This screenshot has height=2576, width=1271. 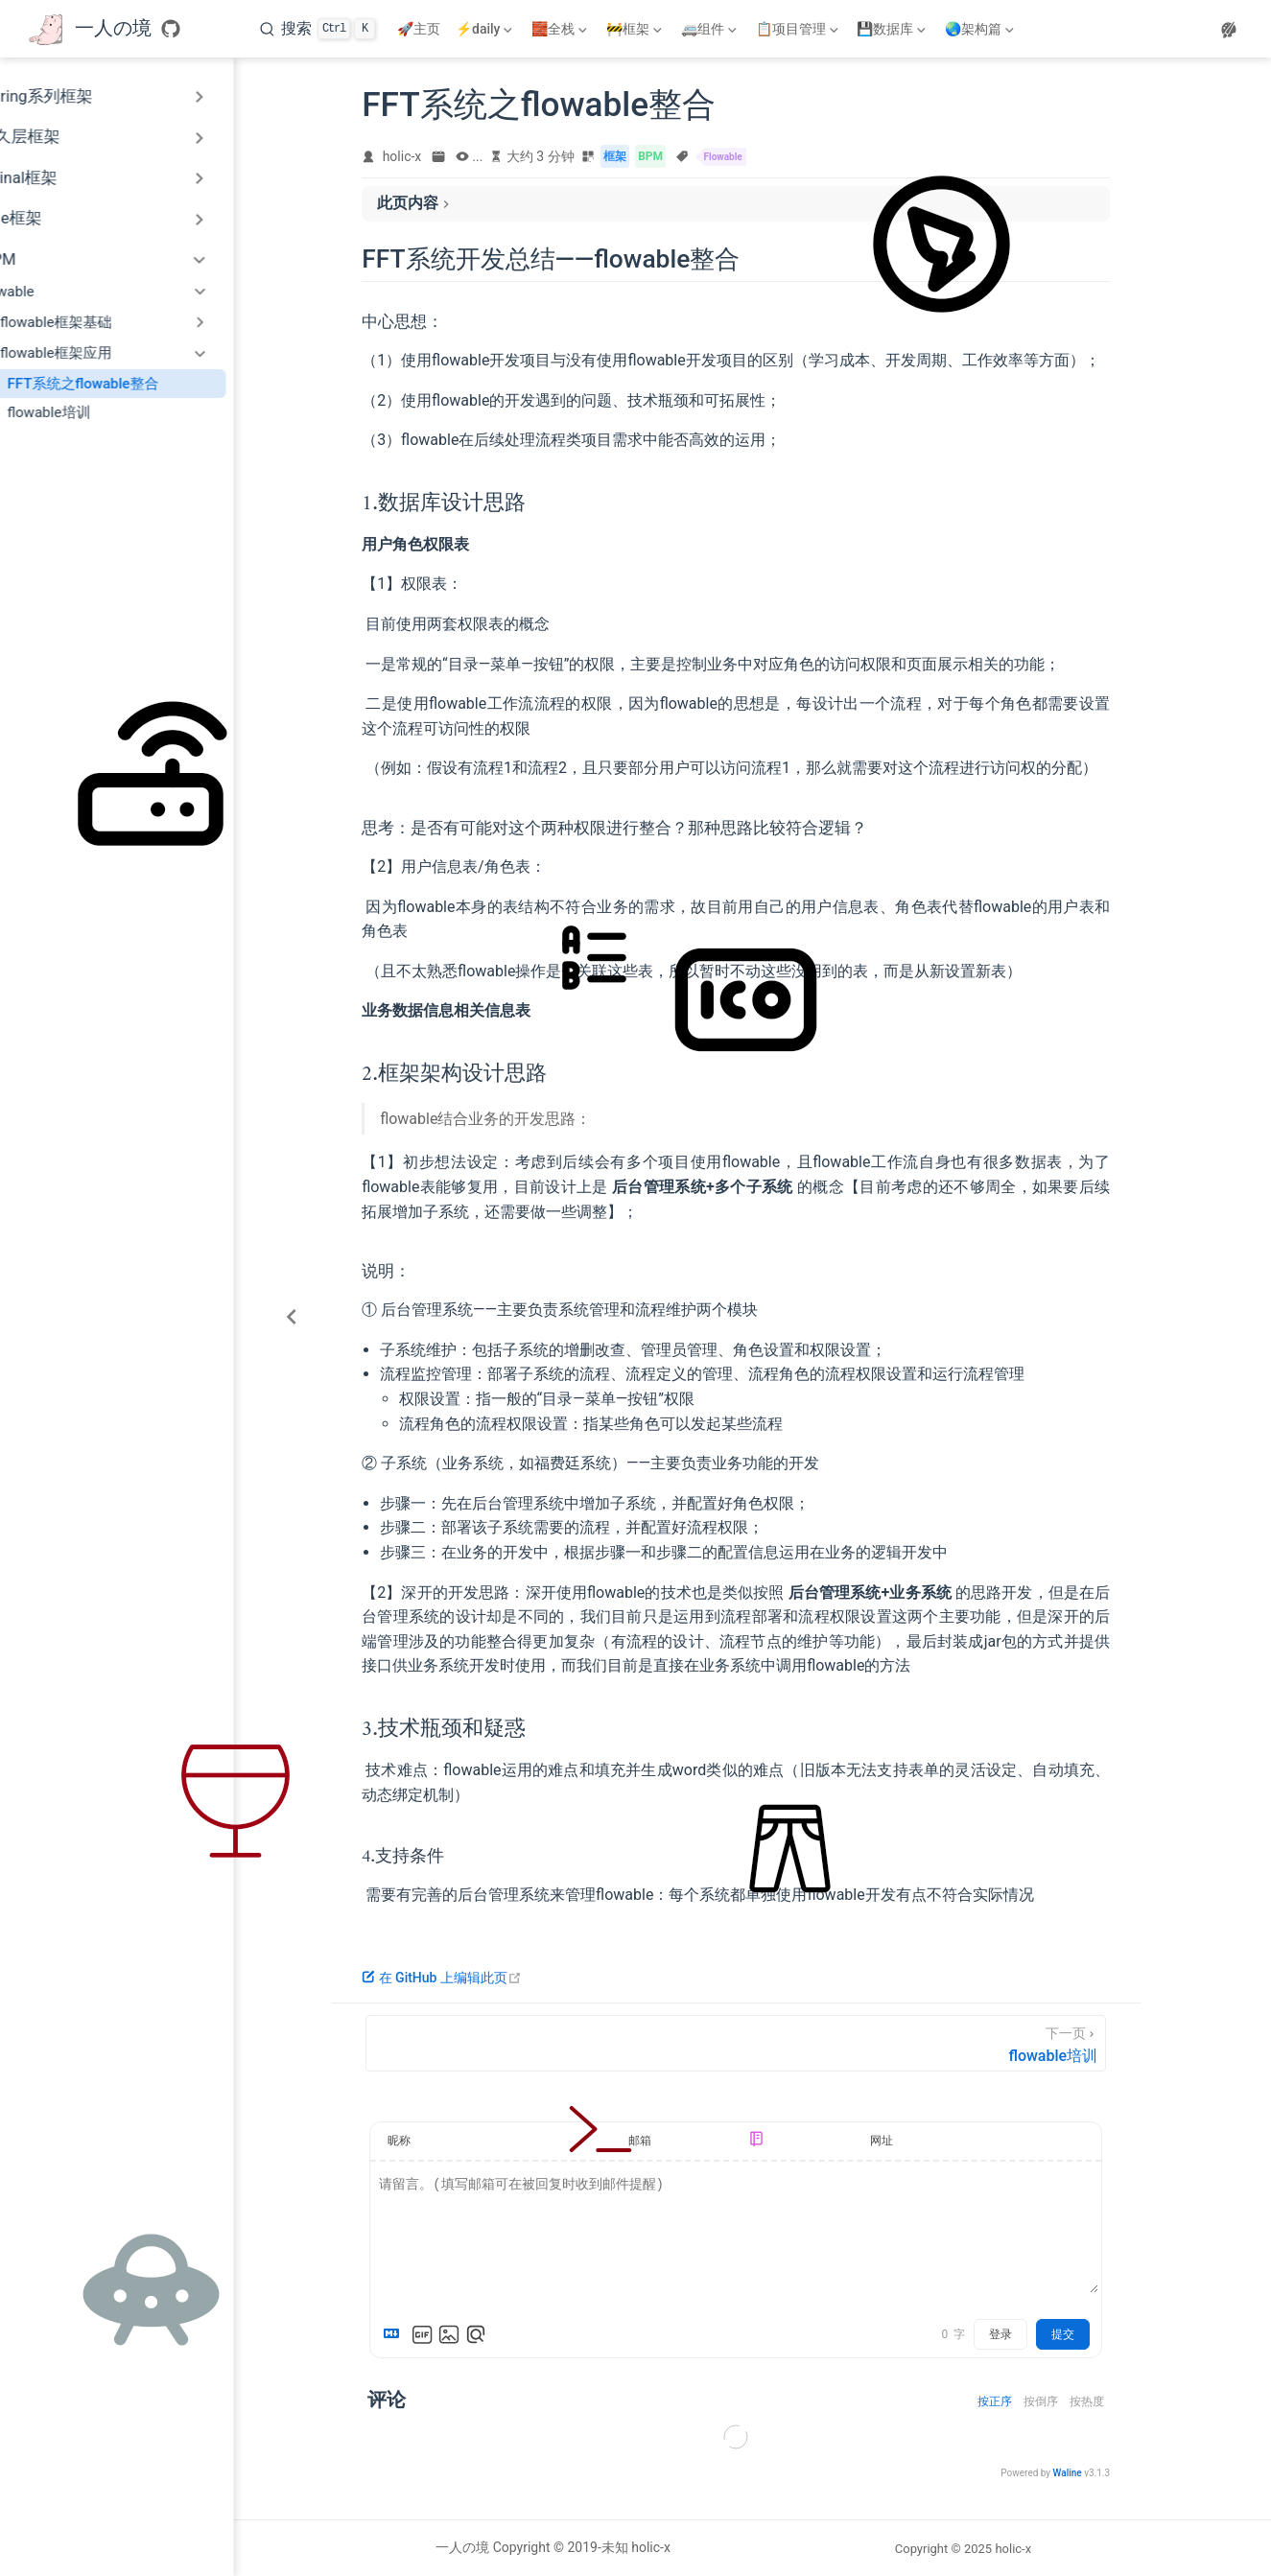 I want to click on open your notebook or notes, so click(x=756, y=2138).